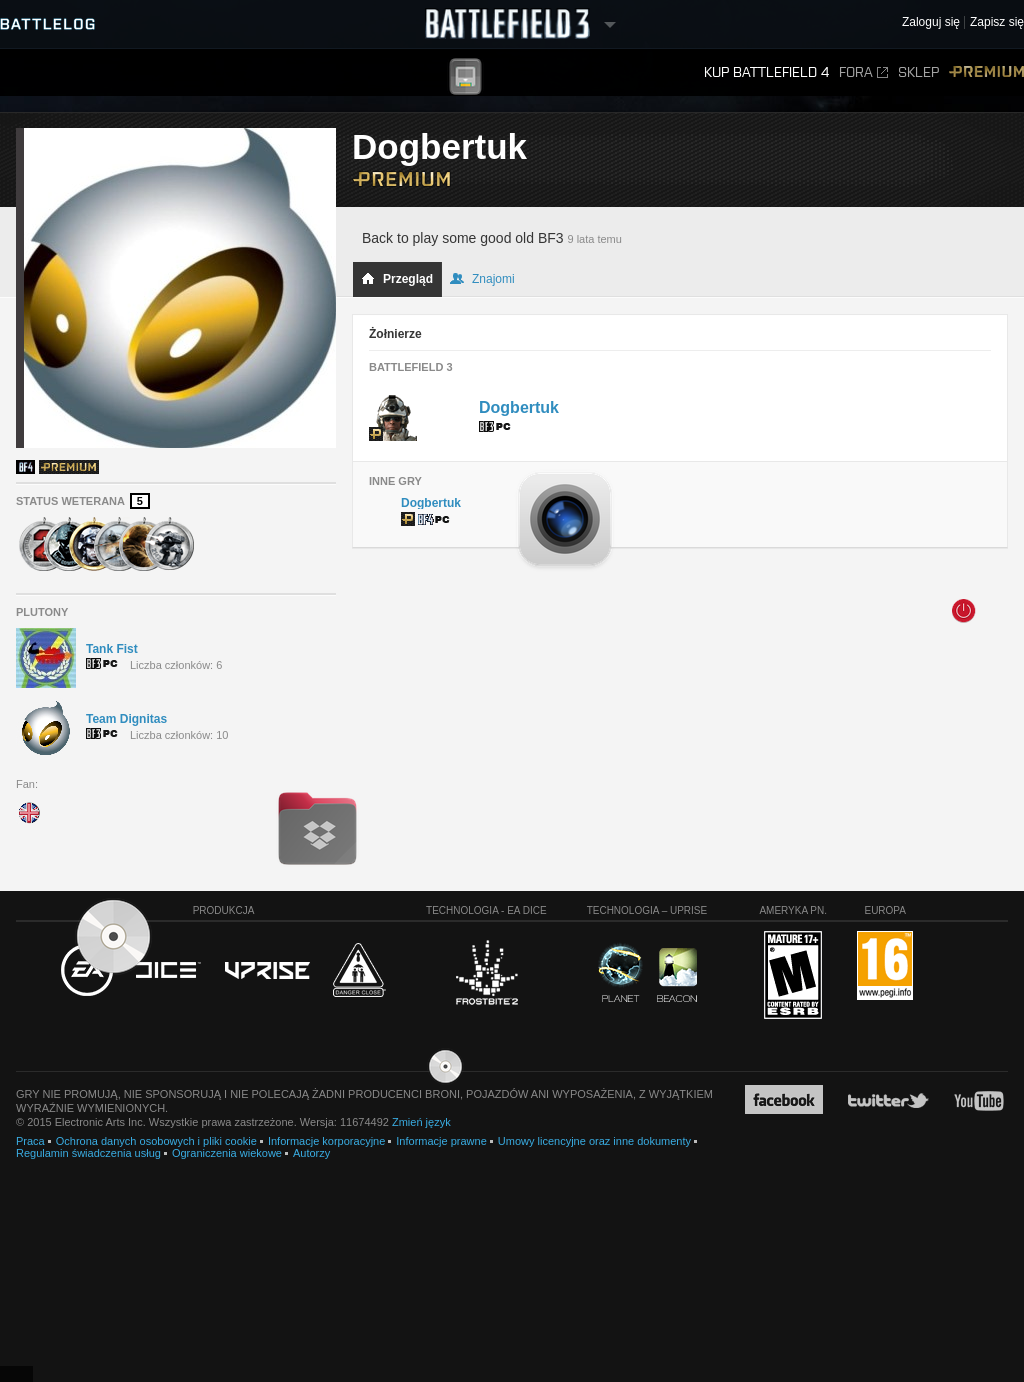 Image resolution: width=1024 pixels, height=1382 pixels. What do you see at coordinates (964, 611) in the screenshot?
I see `shut down the system` at bounding box center [964, 611].